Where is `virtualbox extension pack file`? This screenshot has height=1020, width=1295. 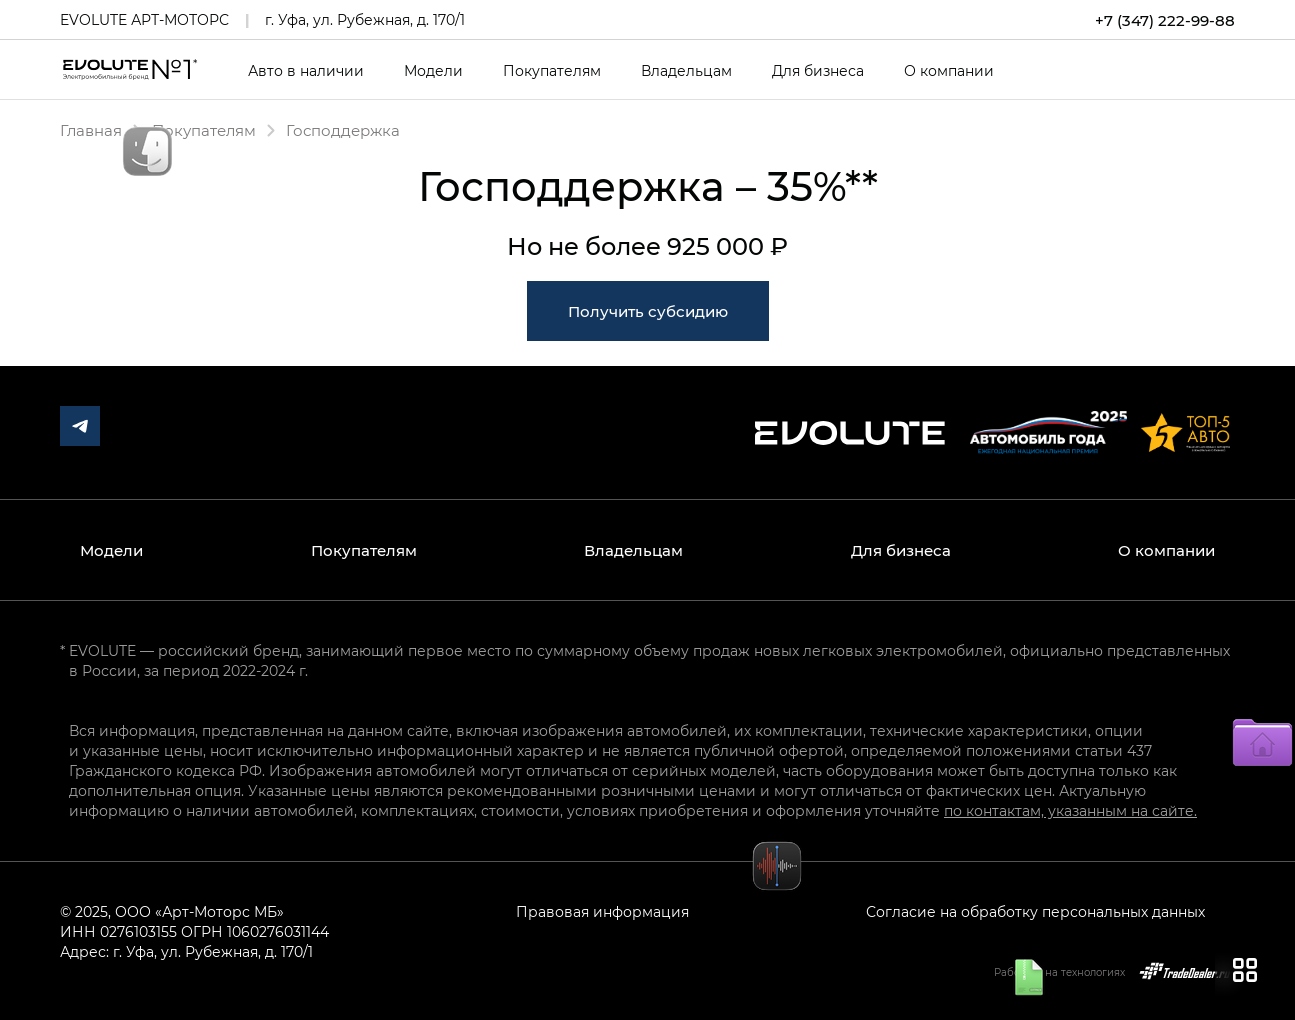
virtualbox extension pack file is located at coordinates (1029, 978).